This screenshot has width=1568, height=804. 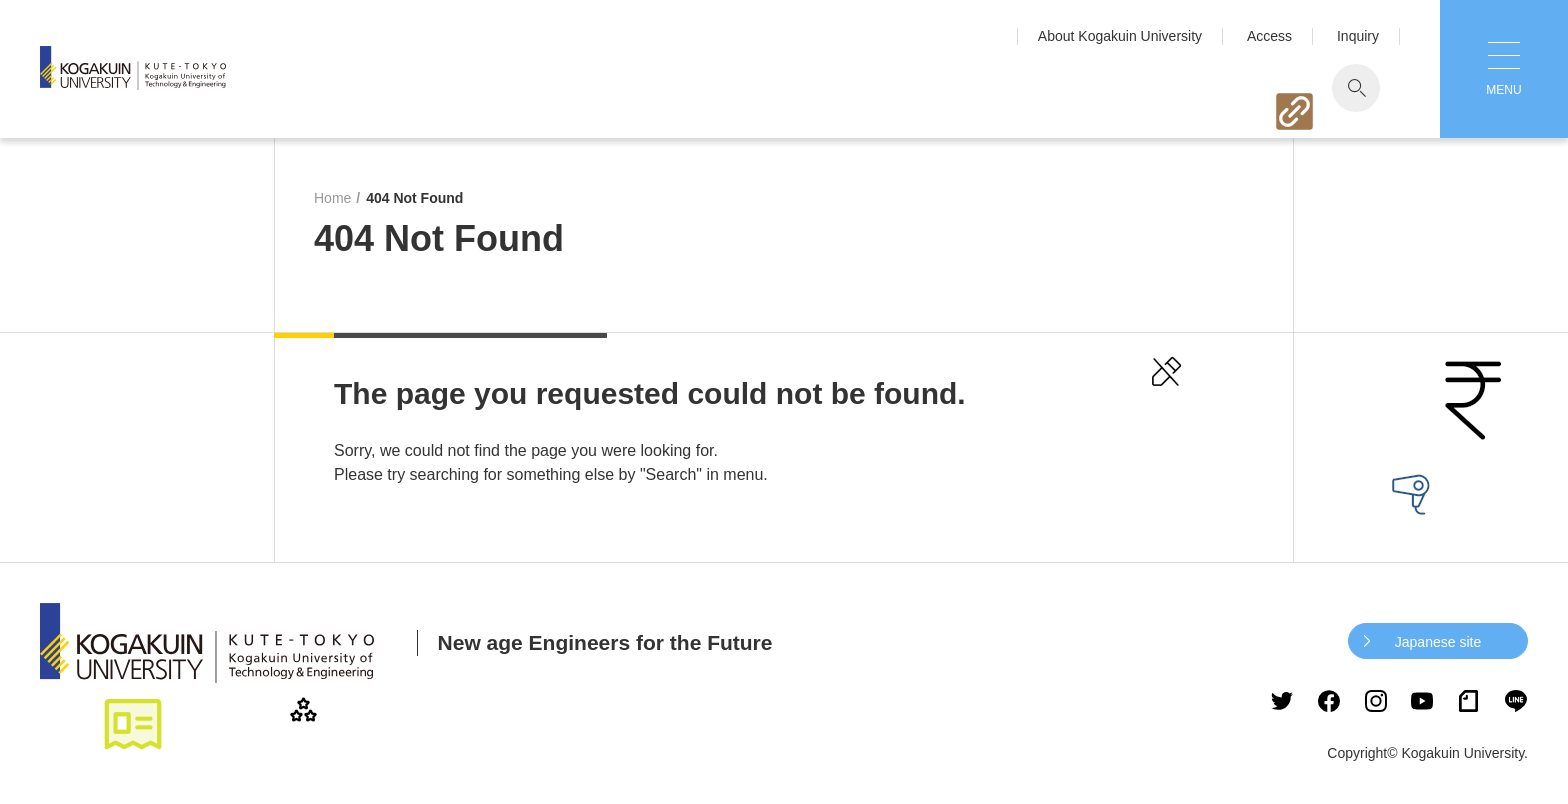 I want to click on view price in Indian rupees, so click(x=1470, y=399).